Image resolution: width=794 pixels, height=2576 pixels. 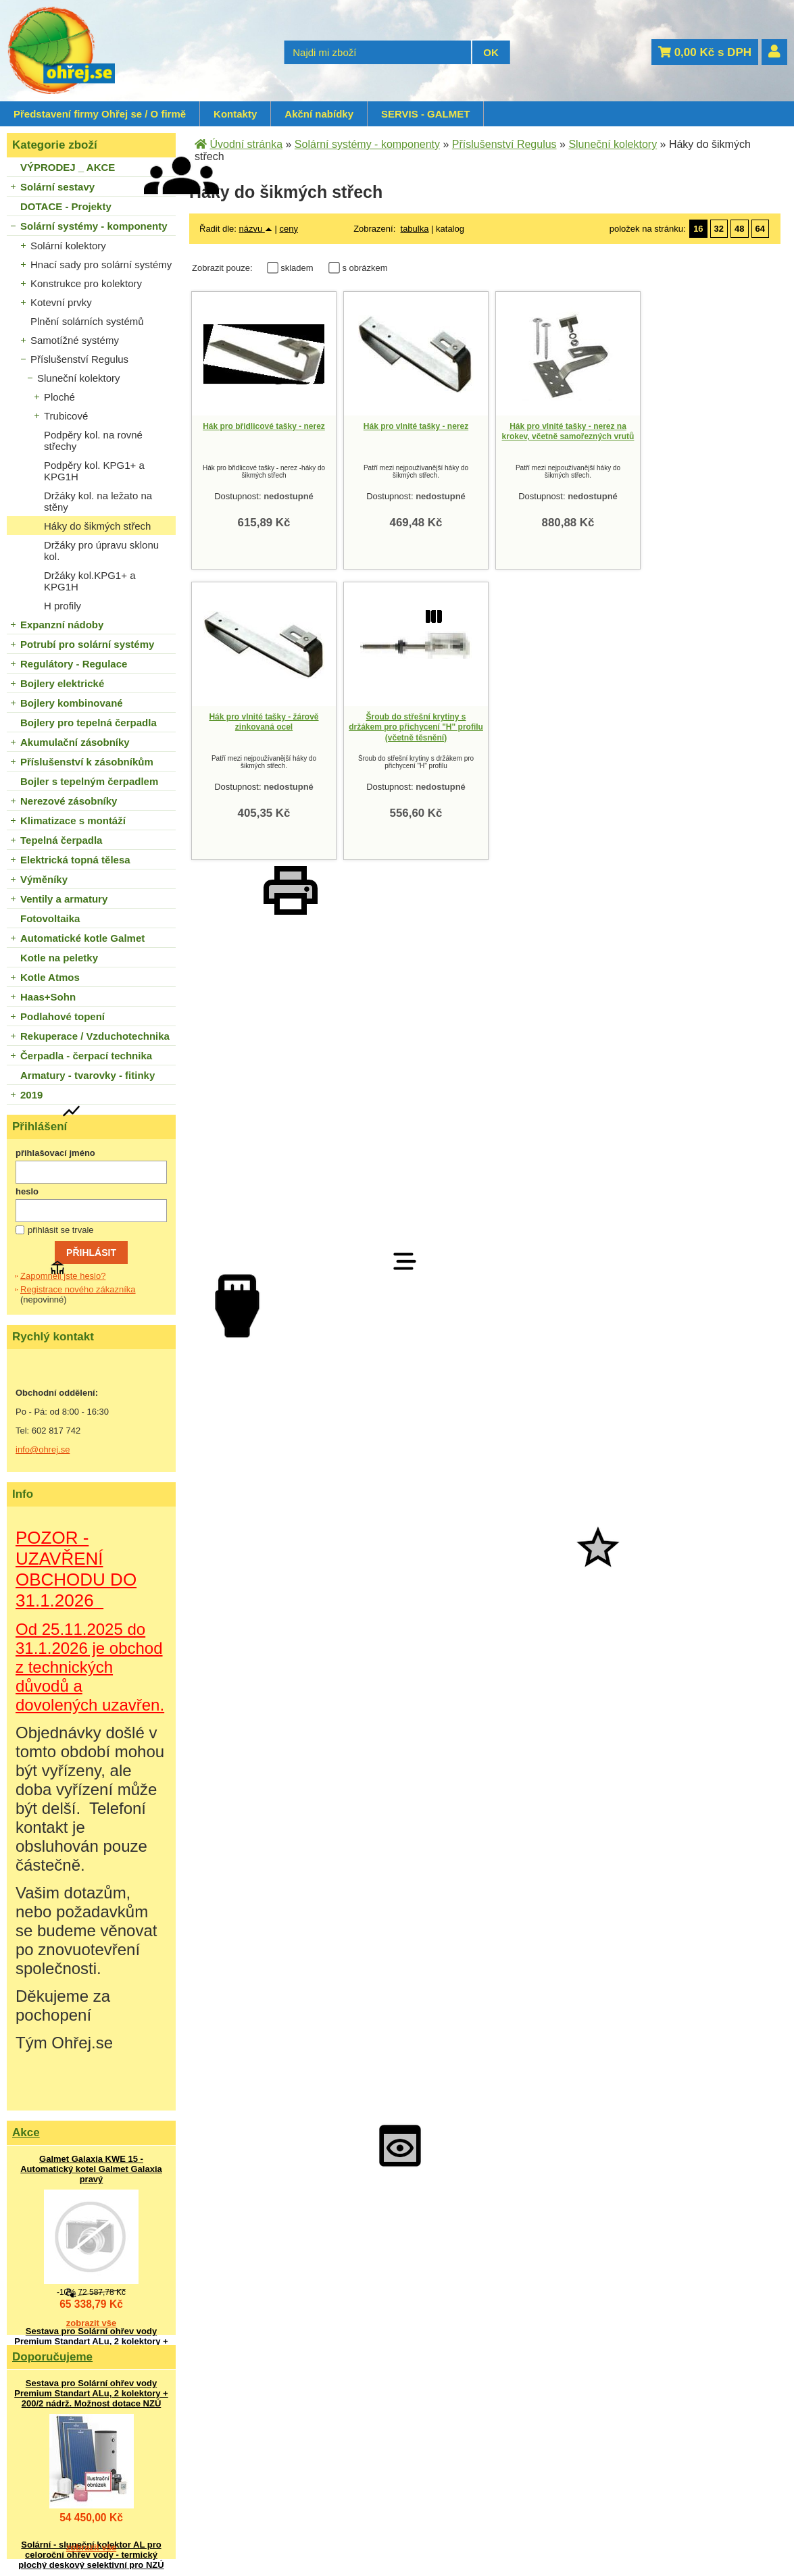 What do you see at coordinates (71, 1111) in the screenshot?
I see `view analytics or statistics` at bounding box center [71, 1111].